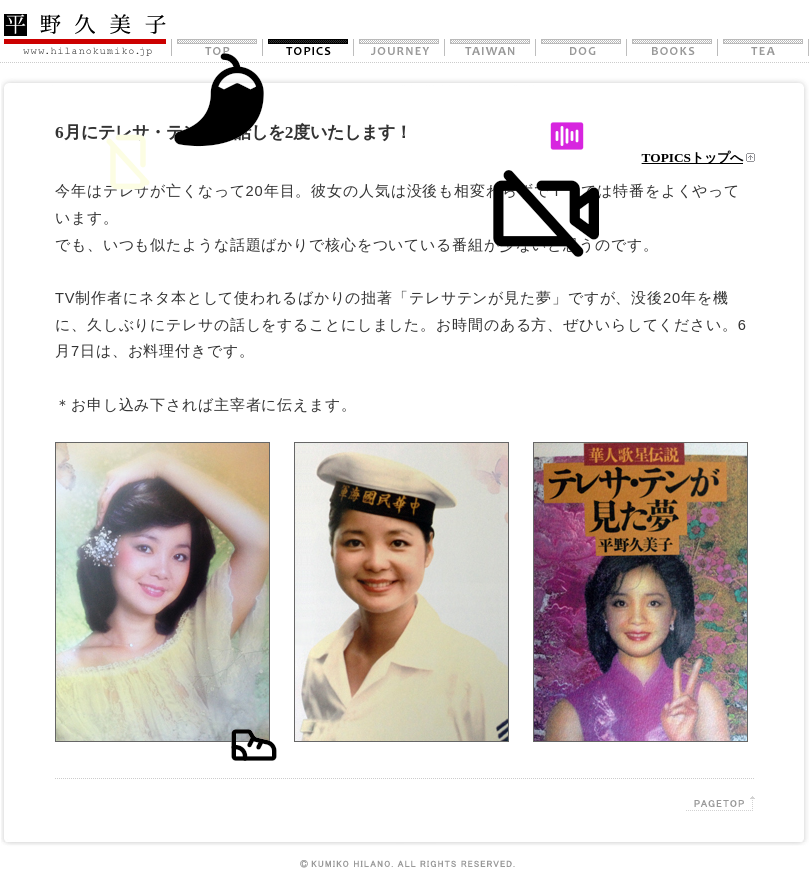 Image resolution: width=810 pixels, height=881 pixels. Describe the element at coordinates (543, 213) in the screenshot. I see `turn off camera or disable video` at that location.